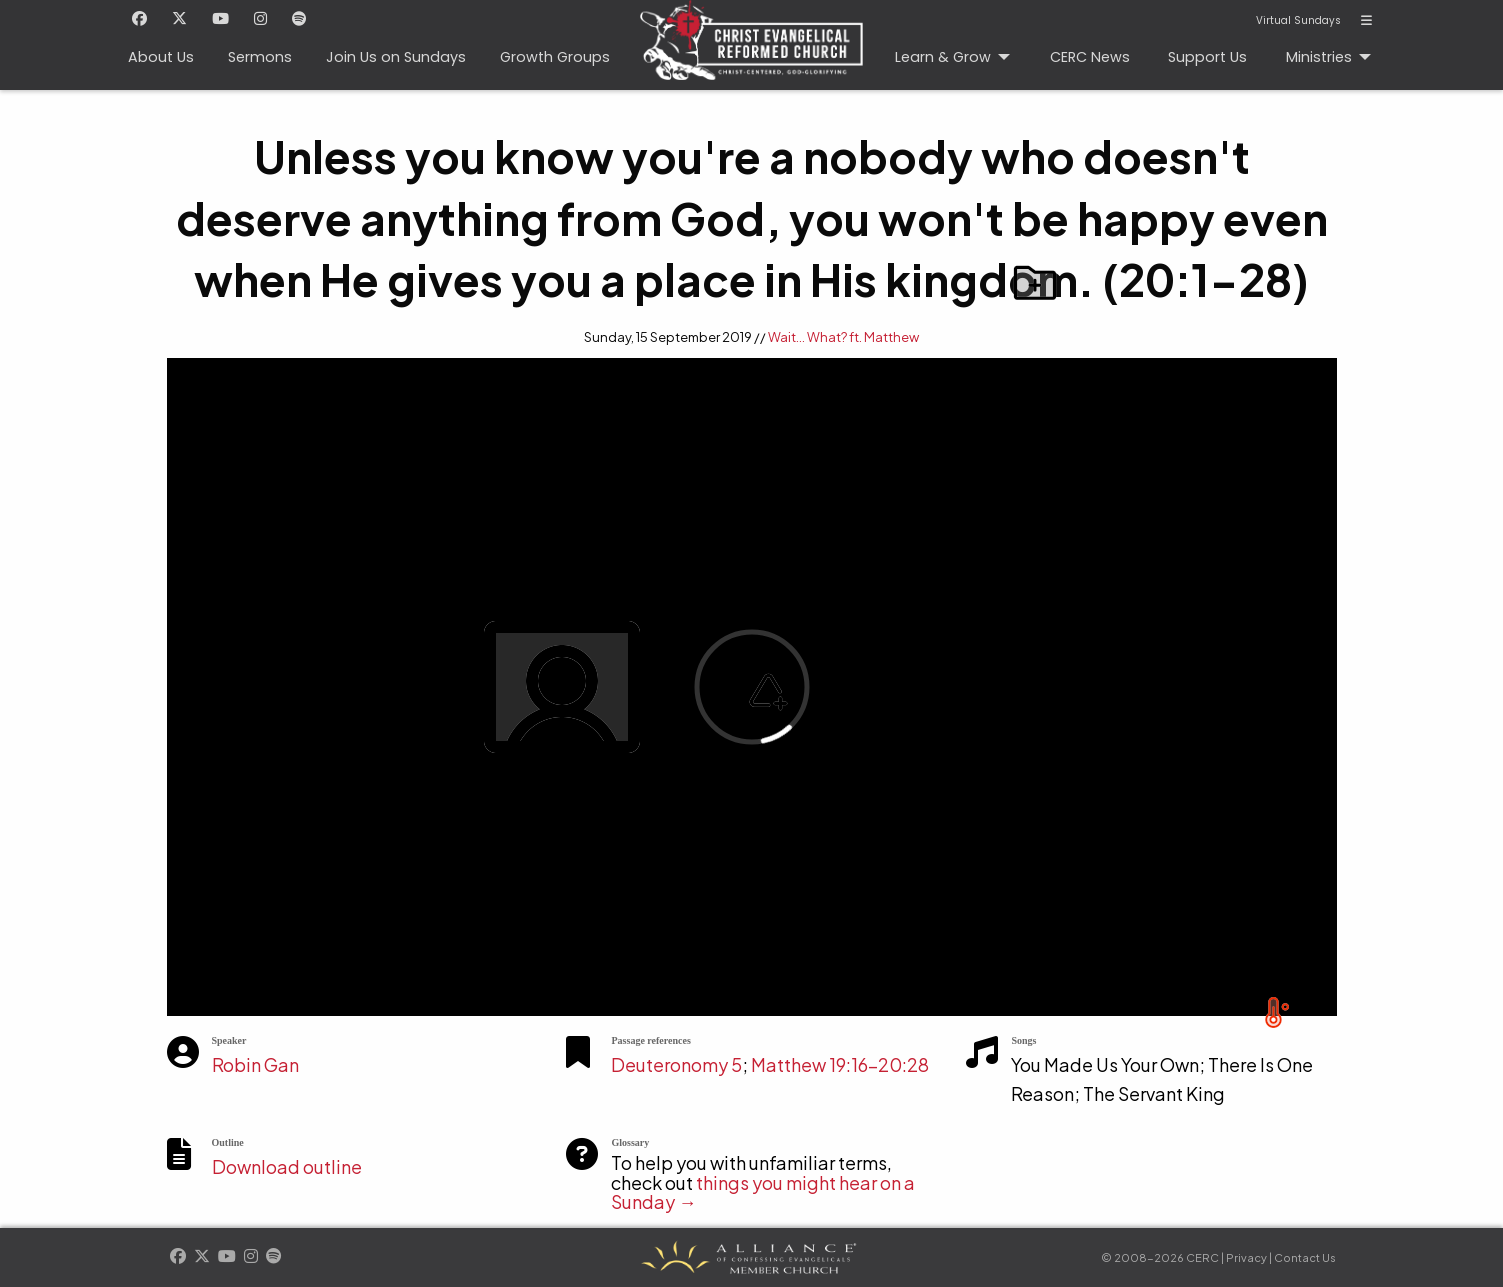 This screenshot has width=1503, height=1287. What do you see at coordinates (562, 687) in the screenshot?
I see `view user profile card` at bounding box center [562, 687].